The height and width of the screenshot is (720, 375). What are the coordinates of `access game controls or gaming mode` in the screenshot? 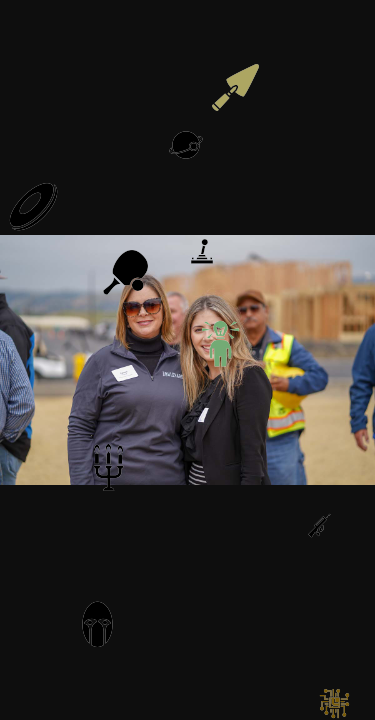 It's located at (202, 251).